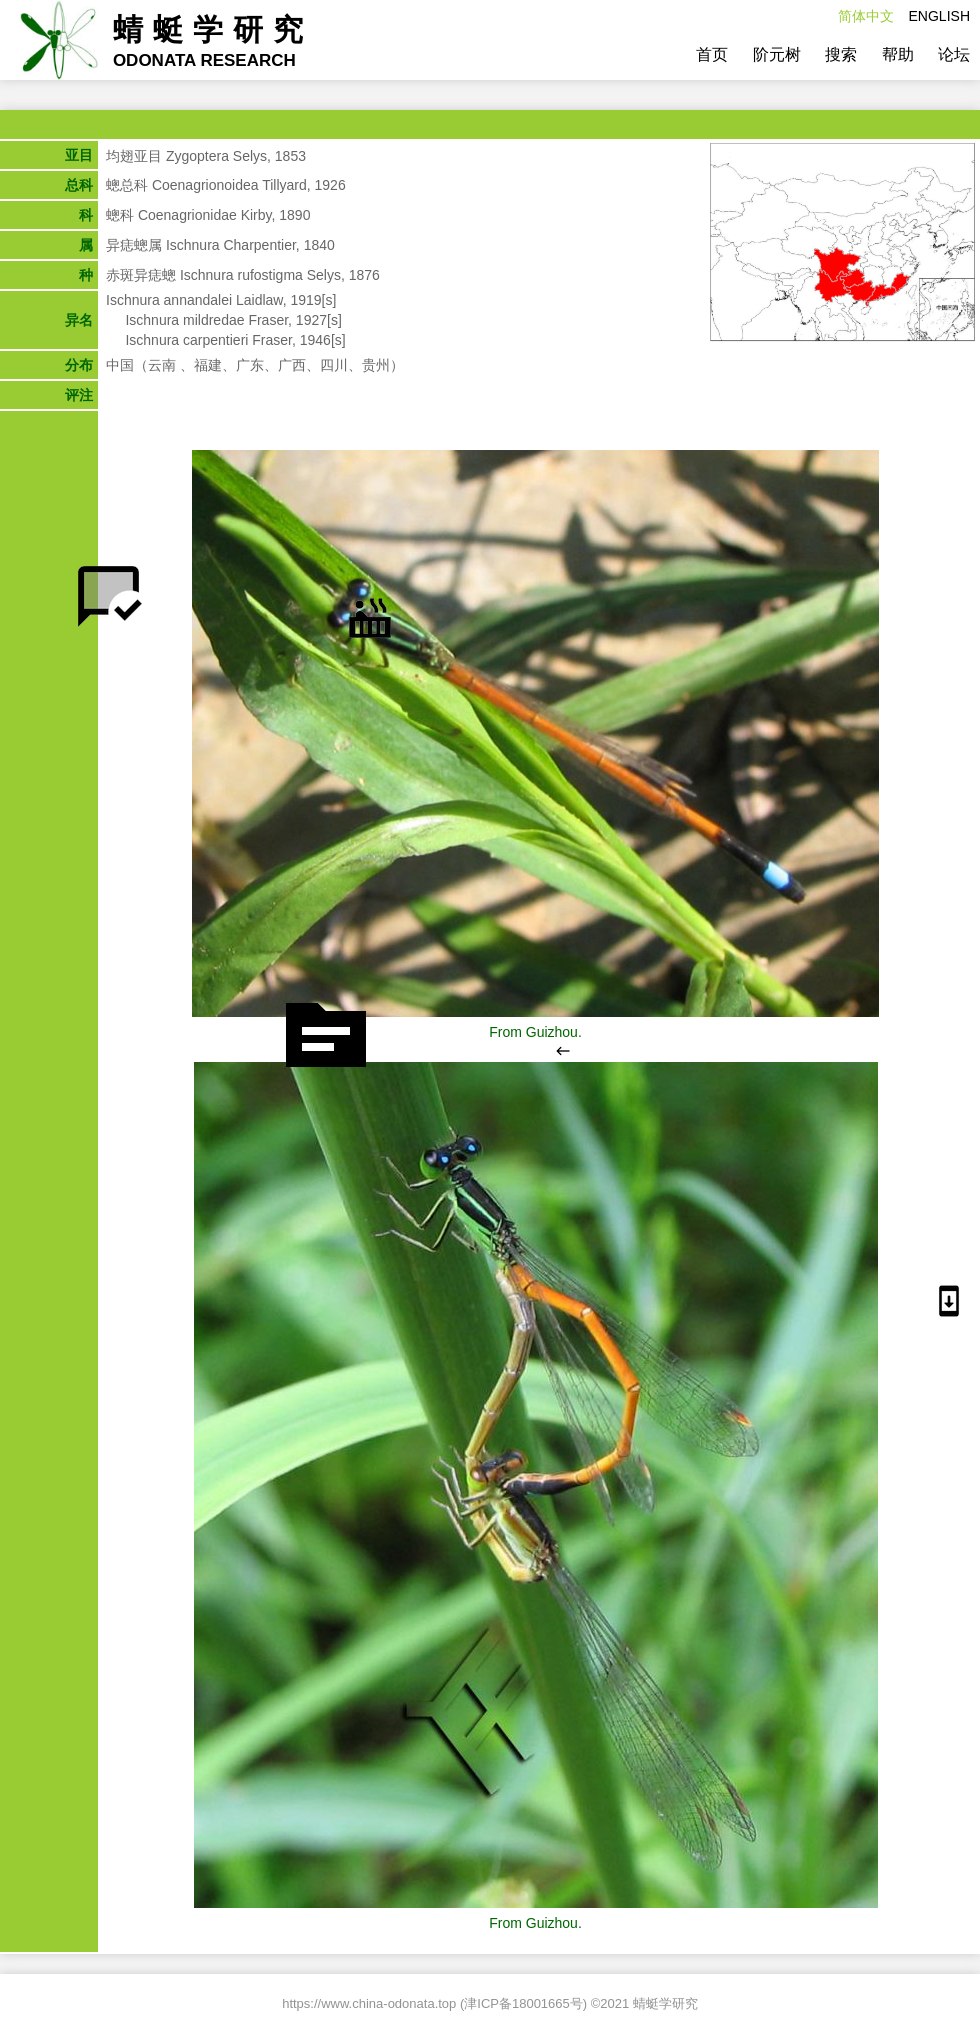 This screenshot has width=980, height=2034. Describe the element at coordinates (370, 617) in the screenshot. I see `indicates hot tub or spa amenity available` at that location.